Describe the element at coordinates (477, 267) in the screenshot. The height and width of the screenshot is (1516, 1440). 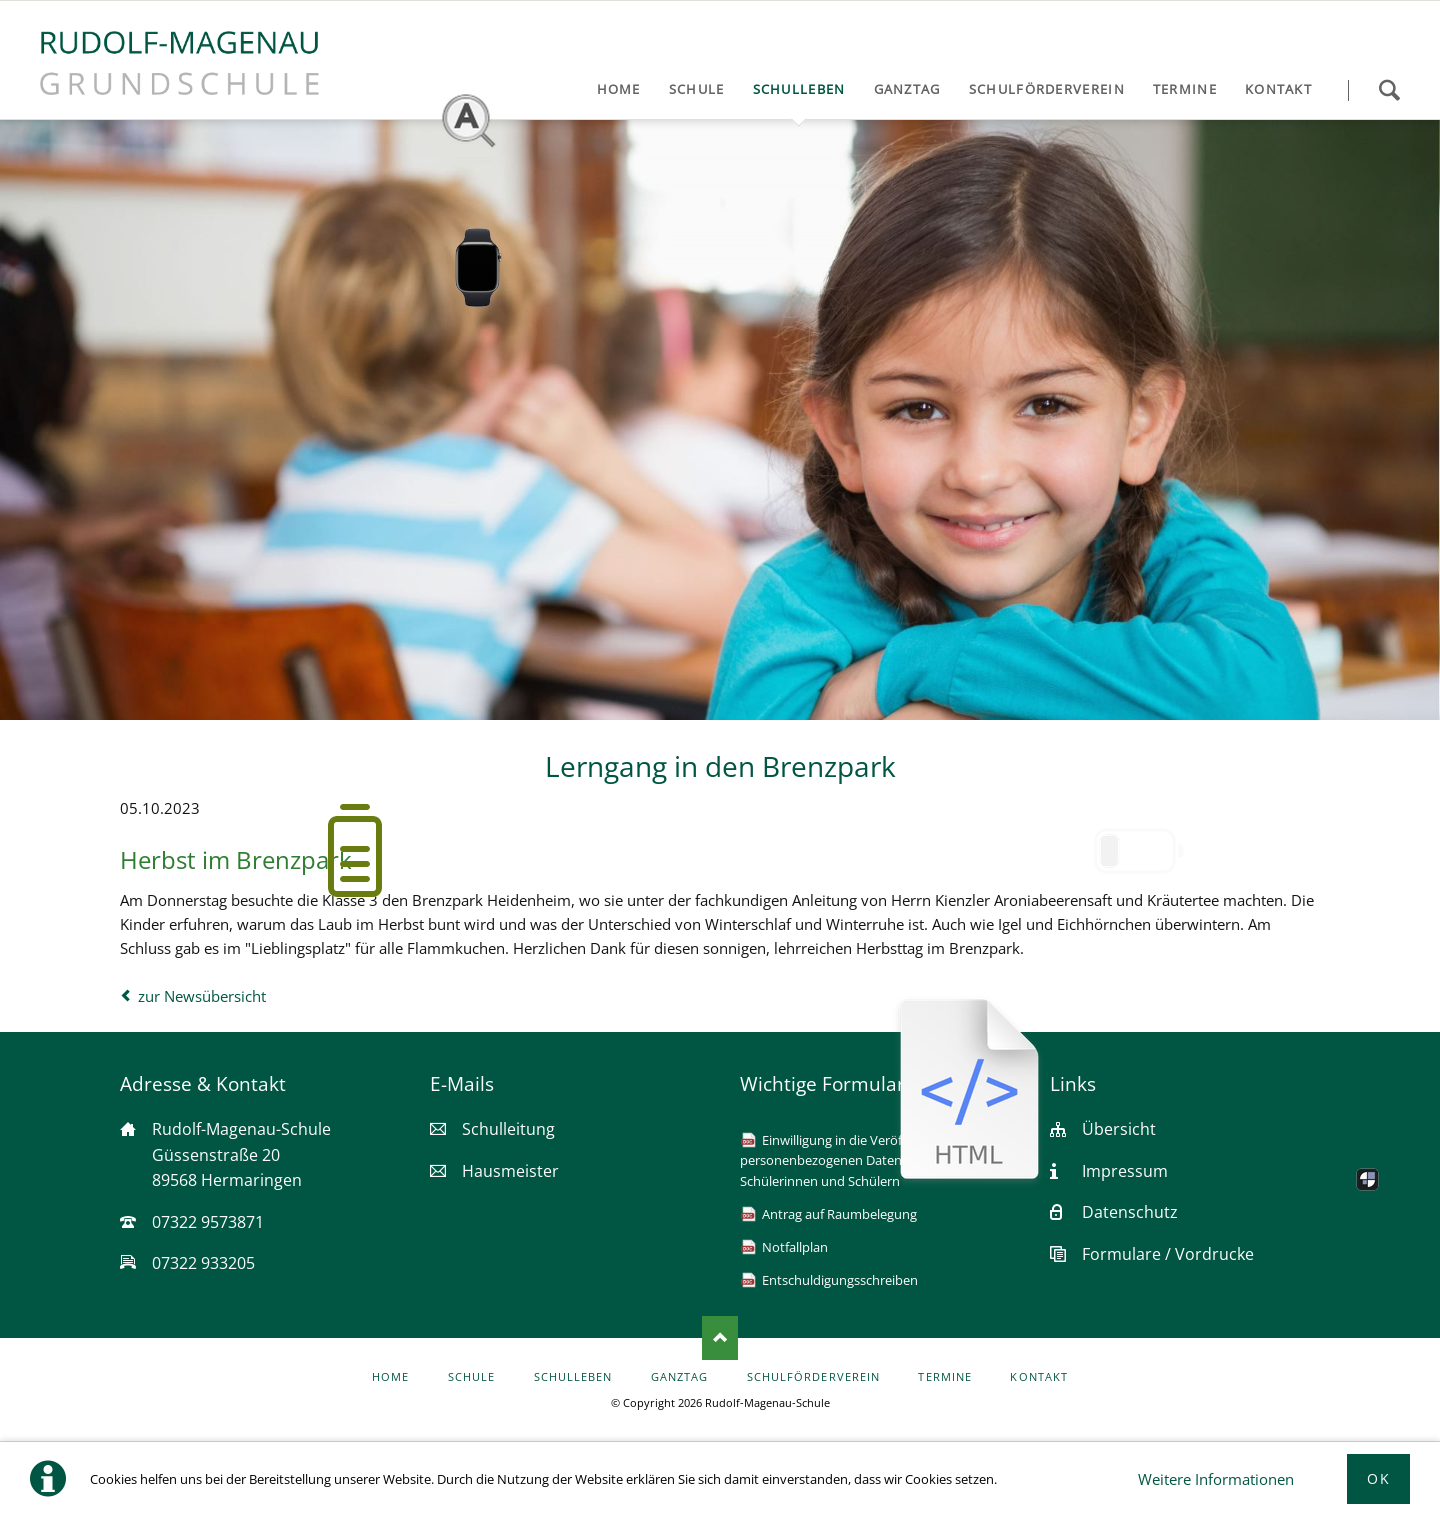
I see `apple watch series 8 device icon` at that location.